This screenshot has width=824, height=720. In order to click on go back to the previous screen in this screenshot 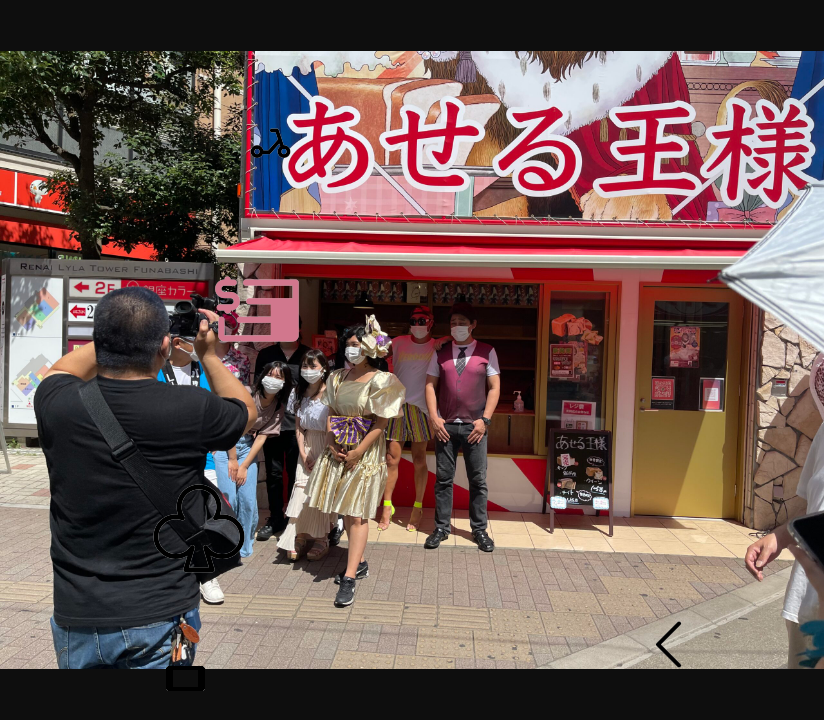, I will do `click(668, 644)`.